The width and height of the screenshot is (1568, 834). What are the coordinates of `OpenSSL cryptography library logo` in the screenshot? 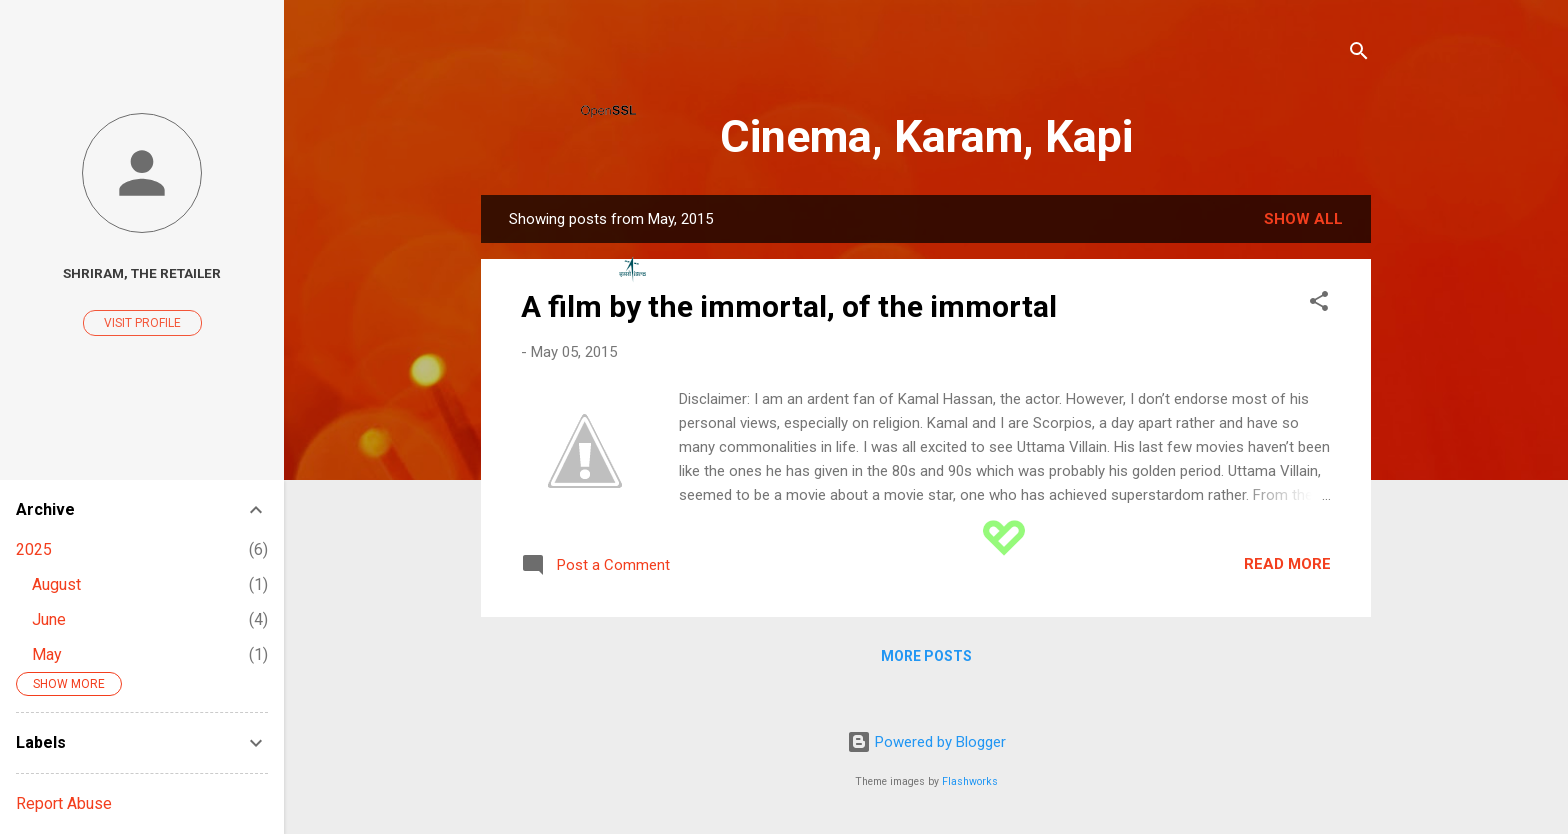 It's located at (608, 111).